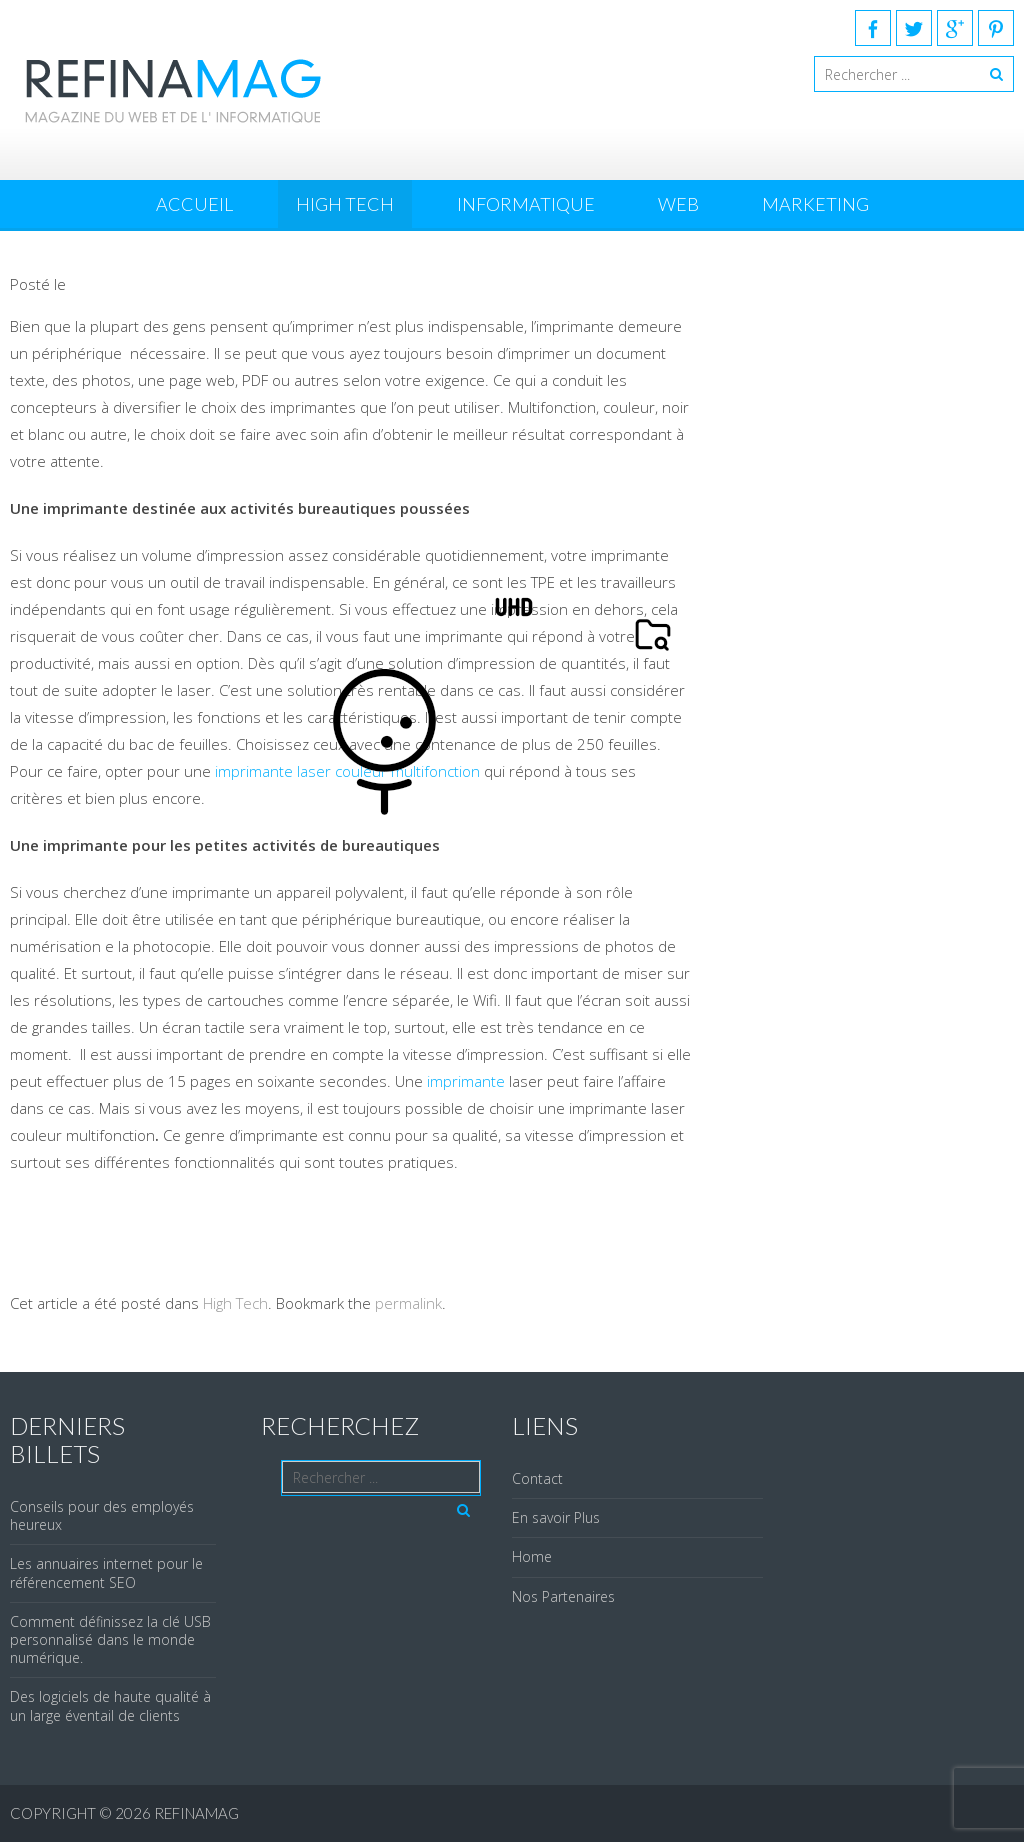 This screenshot has width=1024, height=1842. Describe the element at coordinates (384, 739) in the screenshot. I see `access golf-related features or content` at that location.